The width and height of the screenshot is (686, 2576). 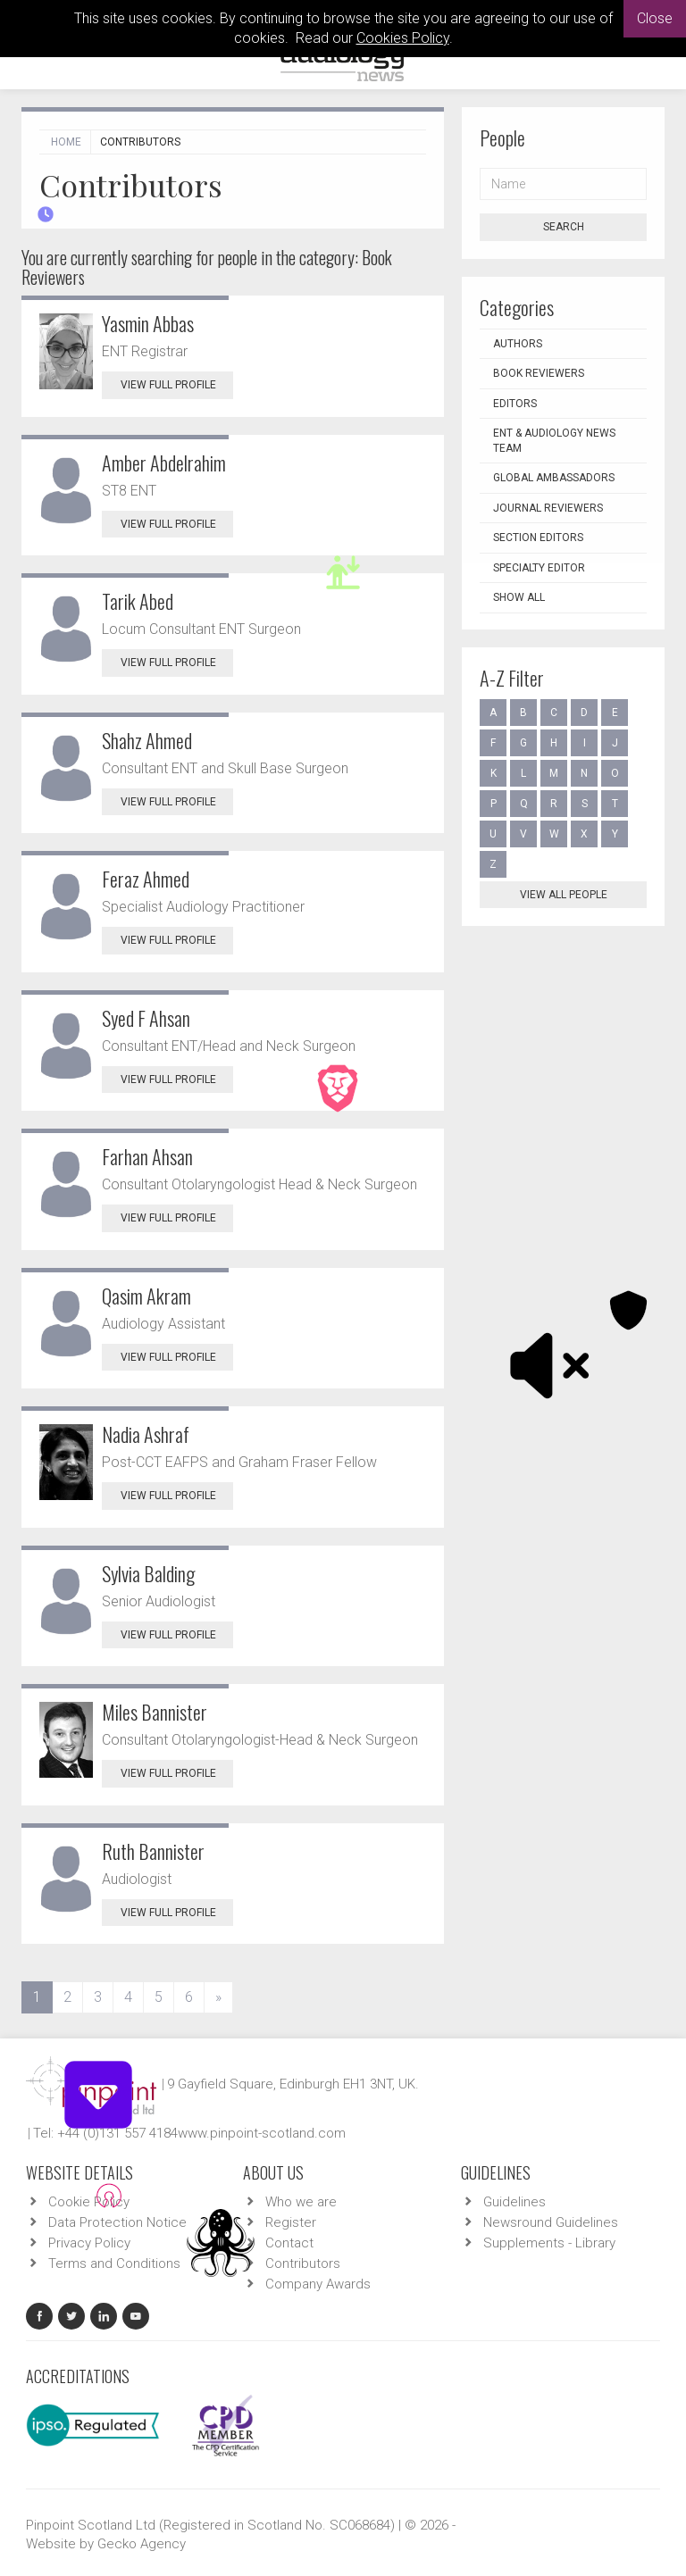 What do you see at coordinates (221, 2243) in the screenshot?
I see `testing library logo` at bounding box center [221, 2243].